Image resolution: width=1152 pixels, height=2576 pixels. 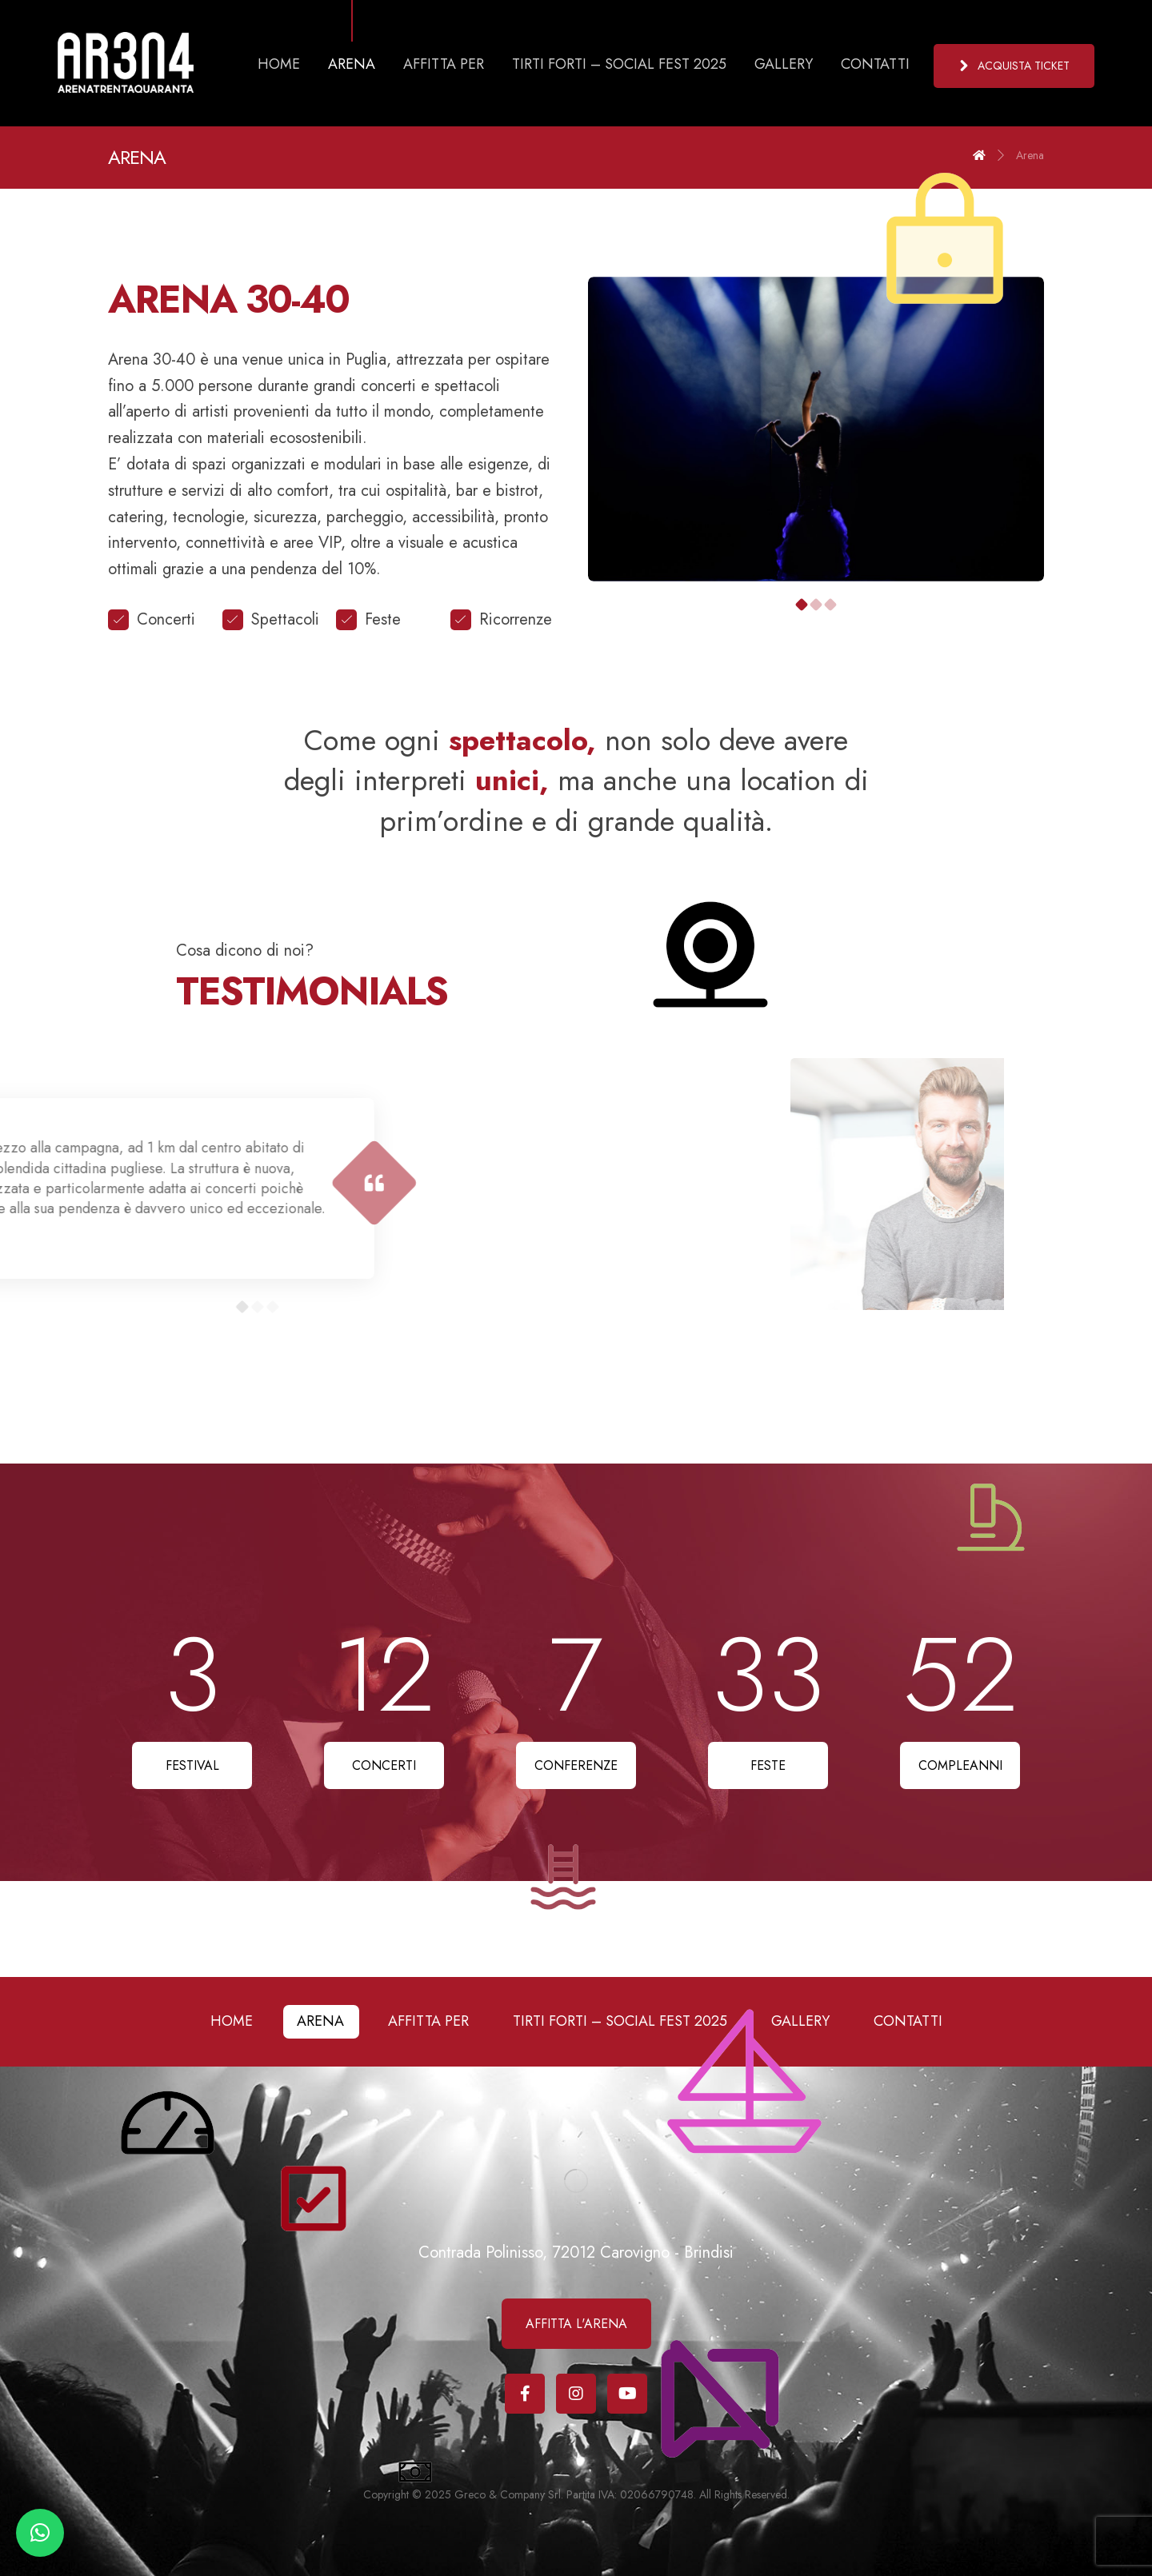 What do you see at coordinates (710, 959) in the screenshot?
I see `enable webcam or video camera` at bounding box center [710, 959].